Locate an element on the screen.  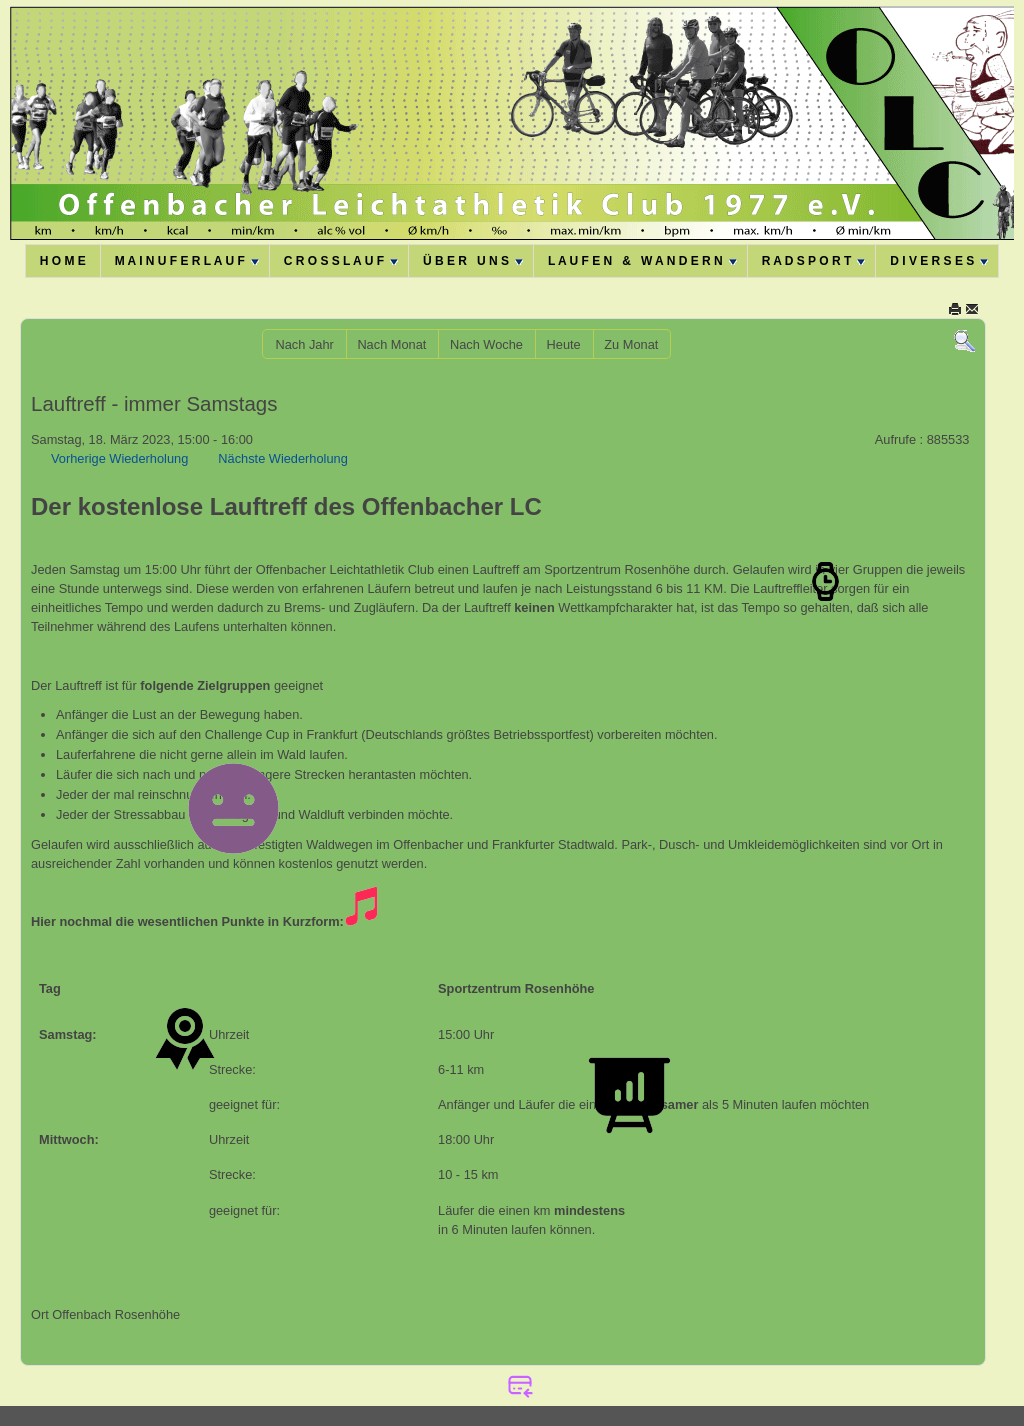
indicates an award or achievement is located at coordinates (185, 1038).